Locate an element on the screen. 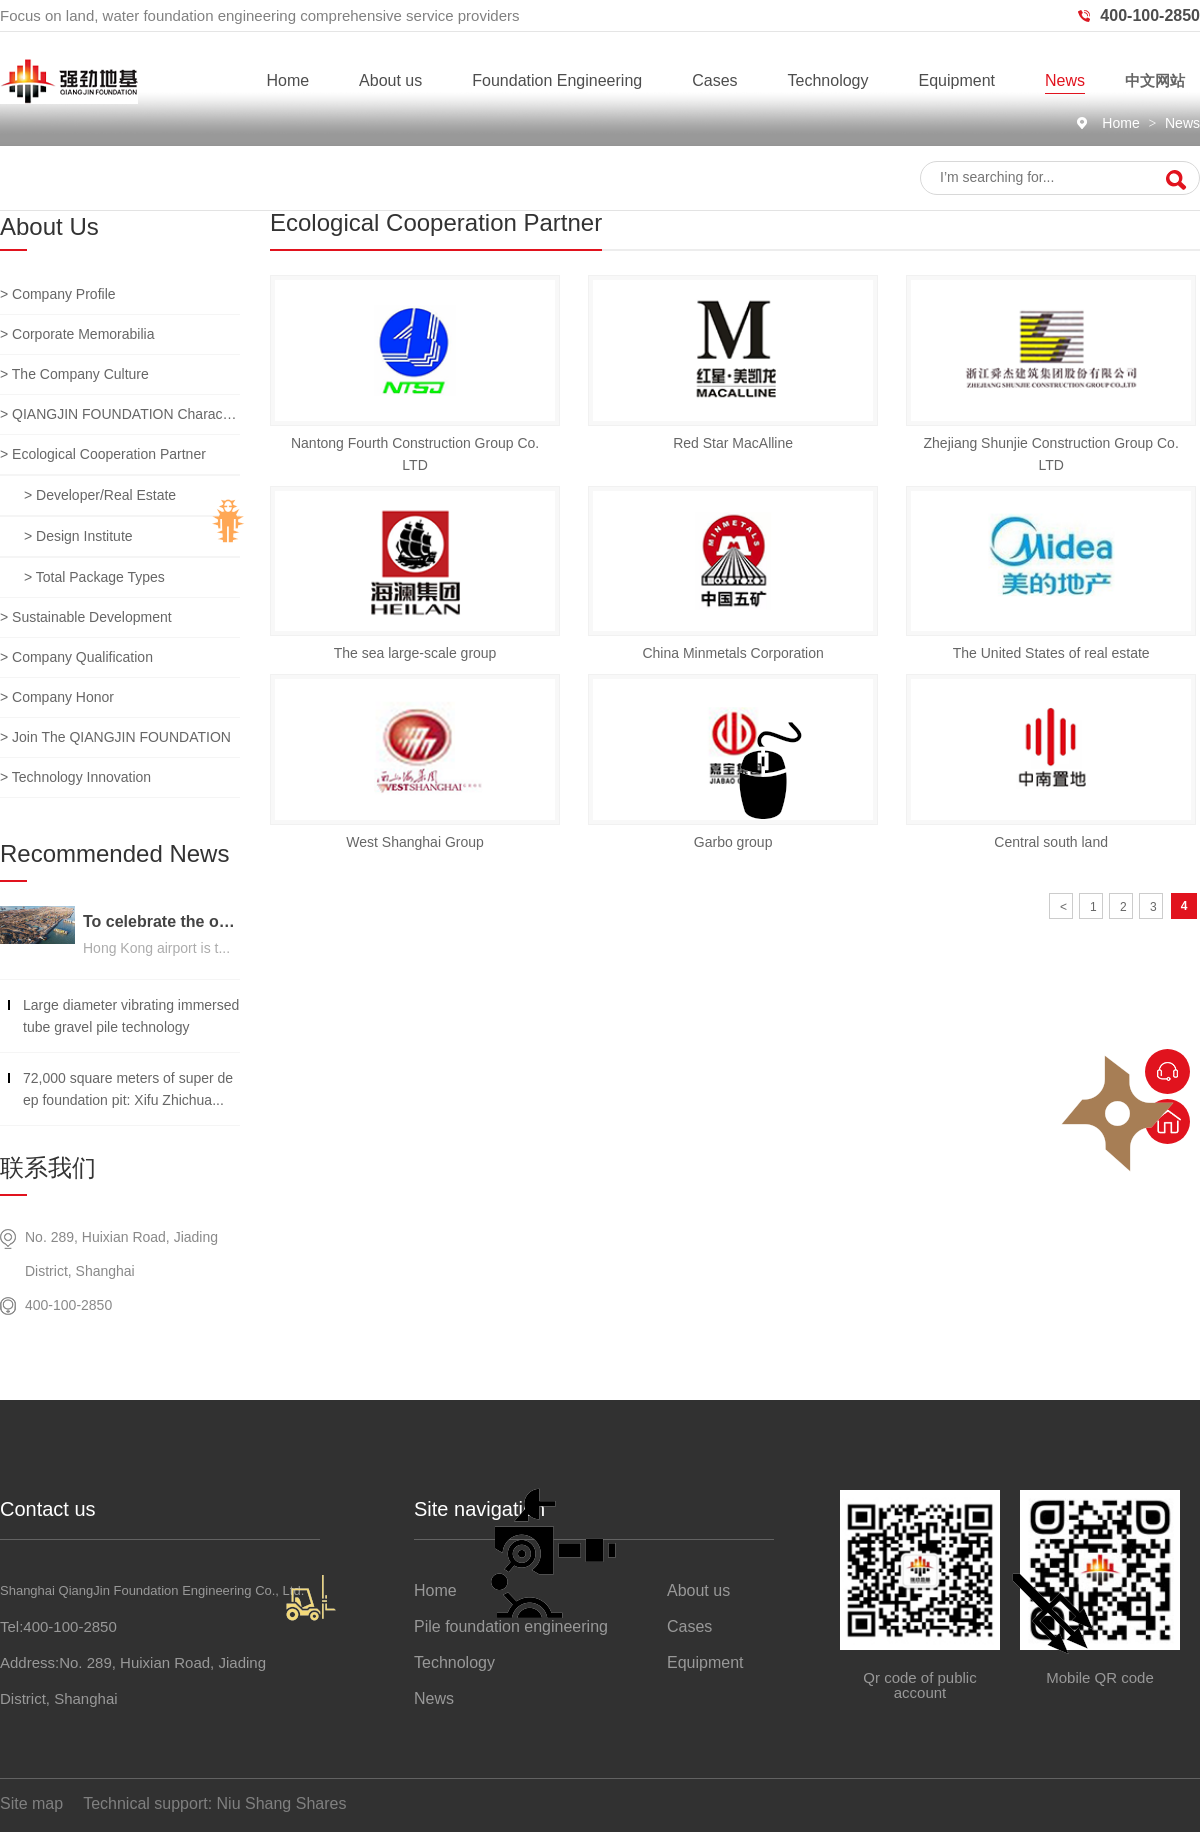  select the trident weapon is located at coordinates (1053, 1614).